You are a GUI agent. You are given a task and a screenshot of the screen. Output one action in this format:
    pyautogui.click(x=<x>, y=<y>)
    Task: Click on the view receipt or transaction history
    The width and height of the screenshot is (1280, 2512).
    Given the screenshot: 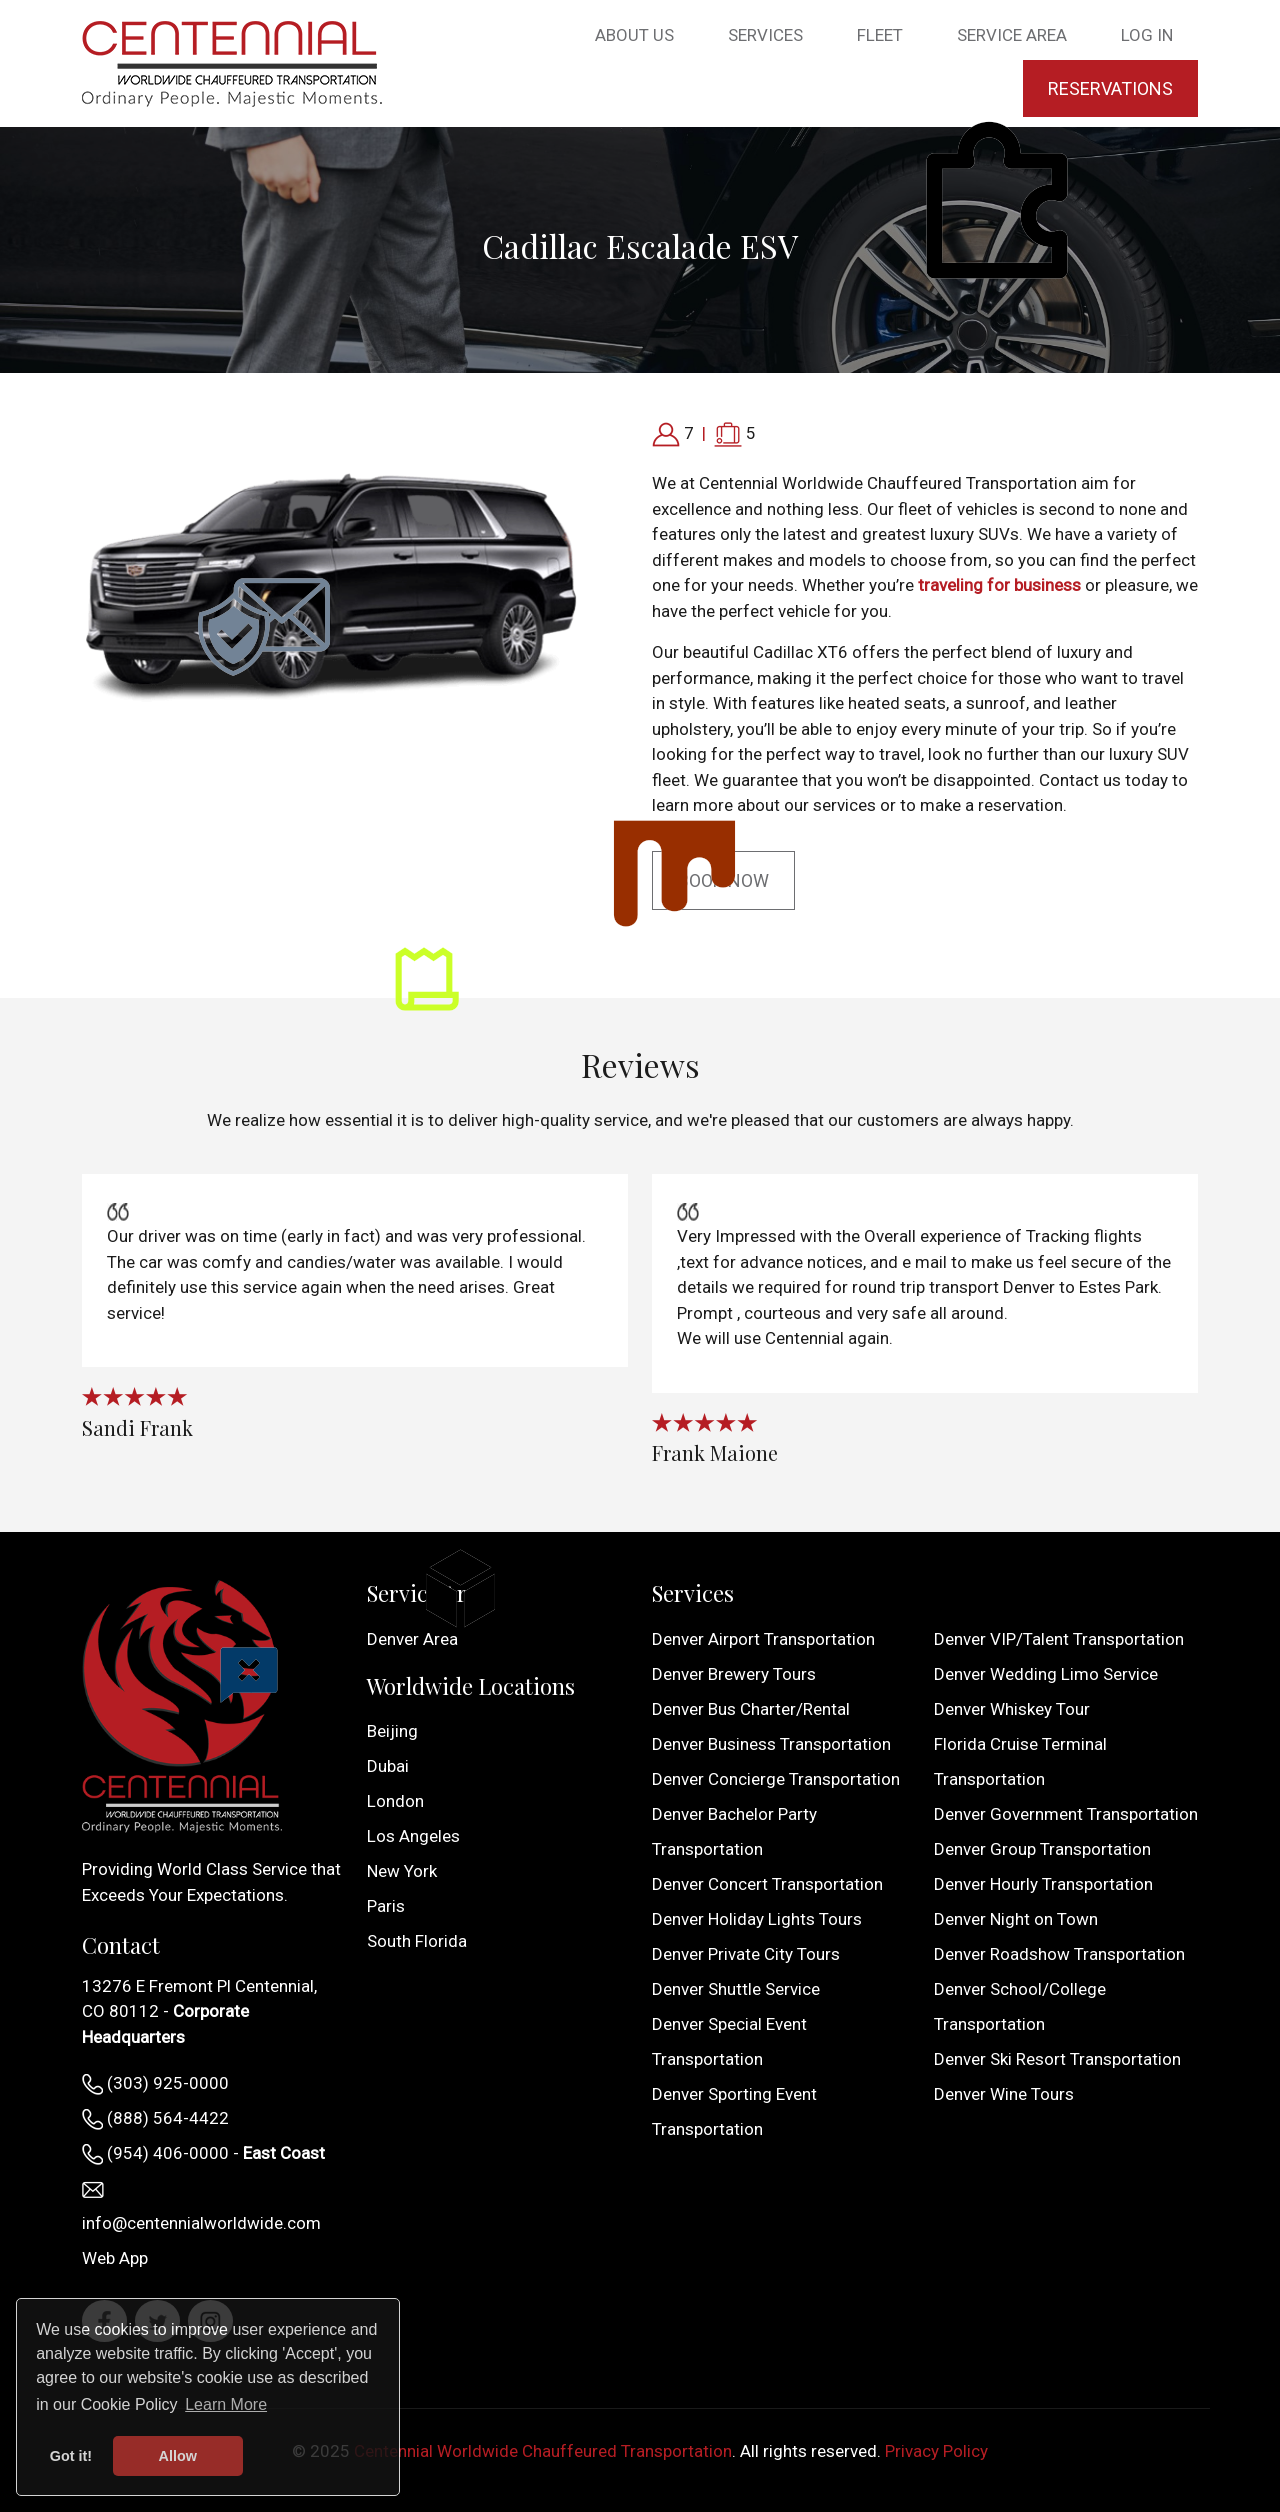 What is the action you would take?
    pyautogui.click(x=424, y=979)
    